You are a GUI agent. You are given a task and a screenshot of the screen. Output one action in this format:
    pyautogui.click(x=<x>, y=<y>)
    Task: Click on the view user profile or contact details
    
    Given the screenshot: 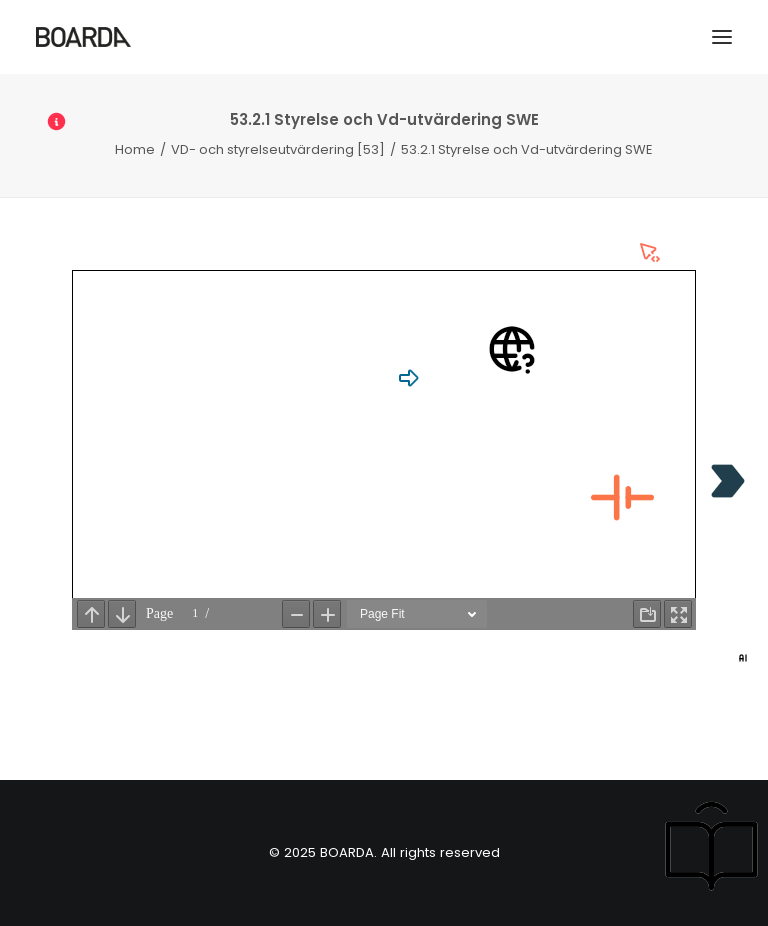 What is the action you would take?
    pyautogui.click(x=711, y=844)
    